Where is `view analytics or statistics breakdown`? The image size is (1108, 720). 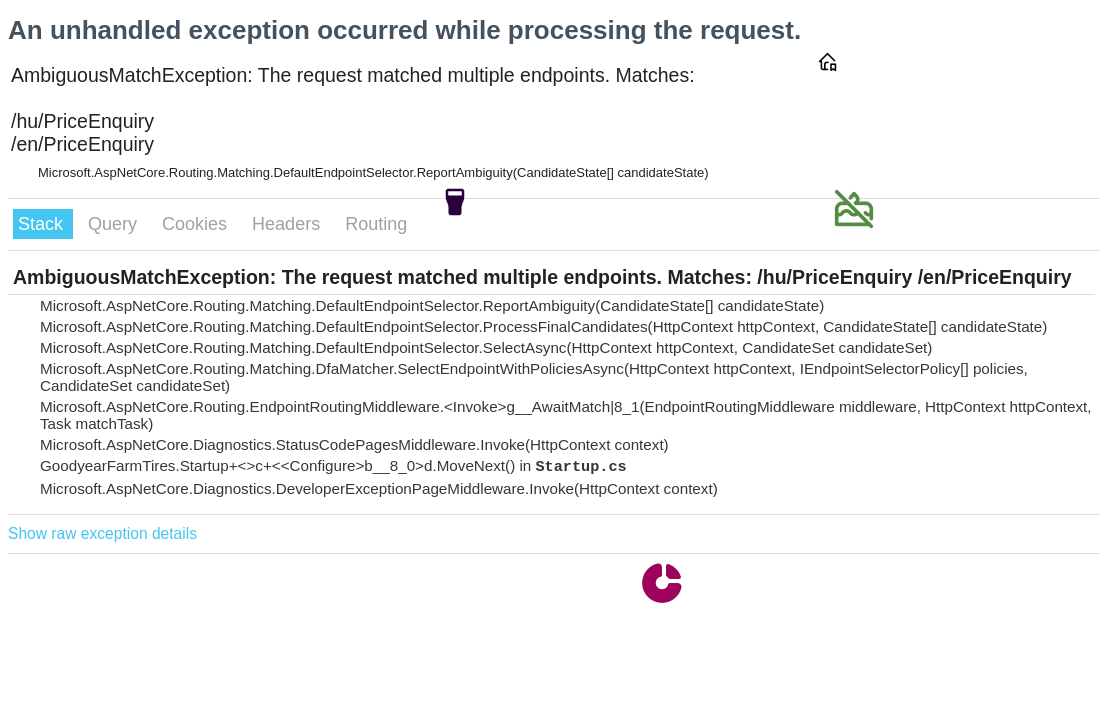
view analytics or statistics breakdown is located at coordinates (662, 583).